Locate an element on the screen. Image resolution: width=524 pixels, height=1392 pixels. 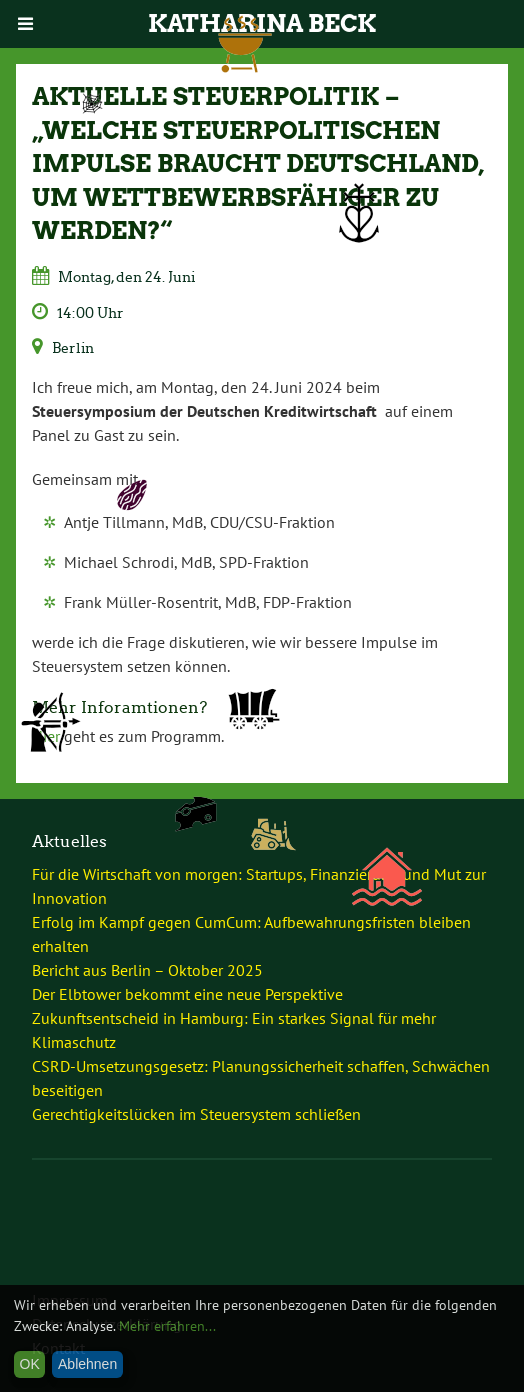
construction or demolition in progress is located at coordinates (273, 834).